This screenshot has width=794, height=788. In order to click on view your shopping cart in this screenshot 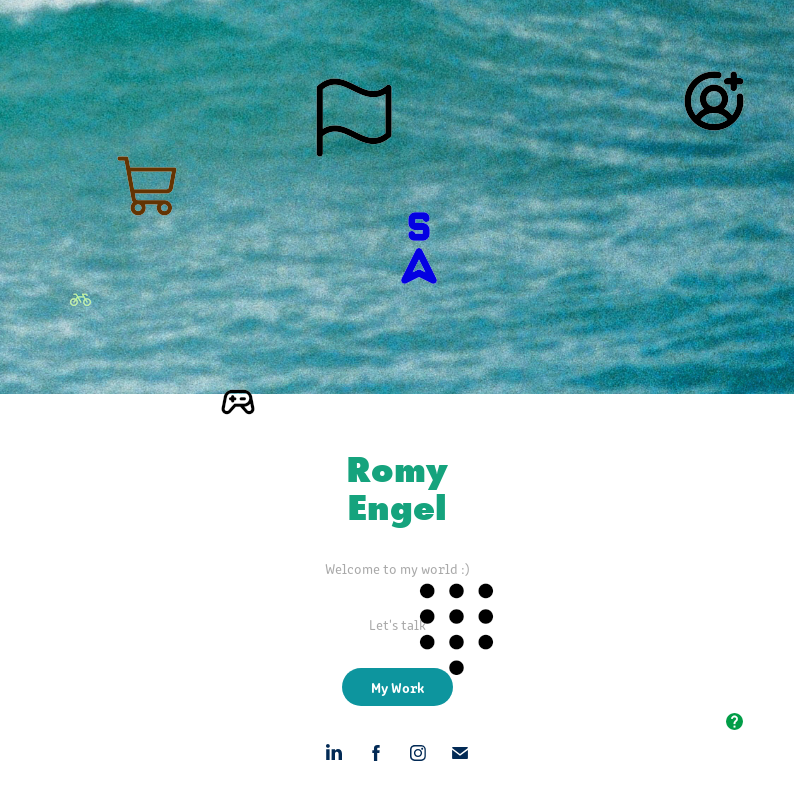, I will do `click(148, 187)`.